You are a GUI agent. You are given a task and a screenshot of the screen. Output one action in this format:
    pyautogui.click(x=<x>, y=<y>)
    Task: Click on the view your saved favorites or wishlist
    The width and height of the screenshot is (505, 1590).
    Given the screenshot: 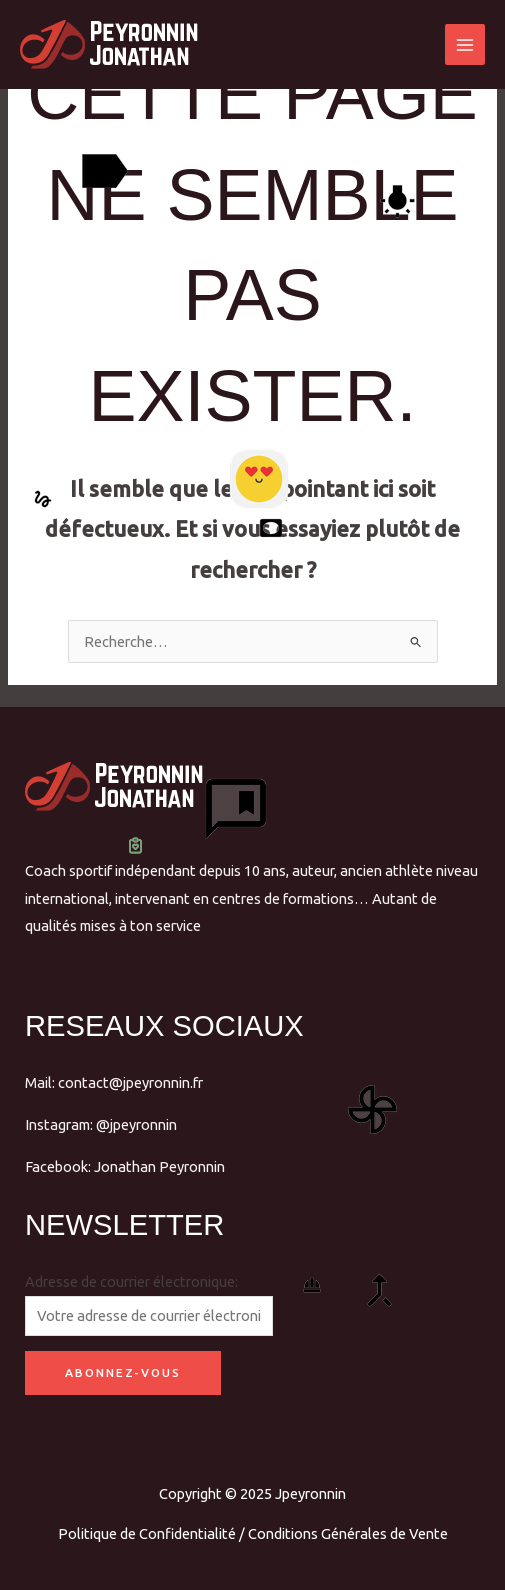 What is the action you would take?
    pyautogui.click(x=135, y=845)
    